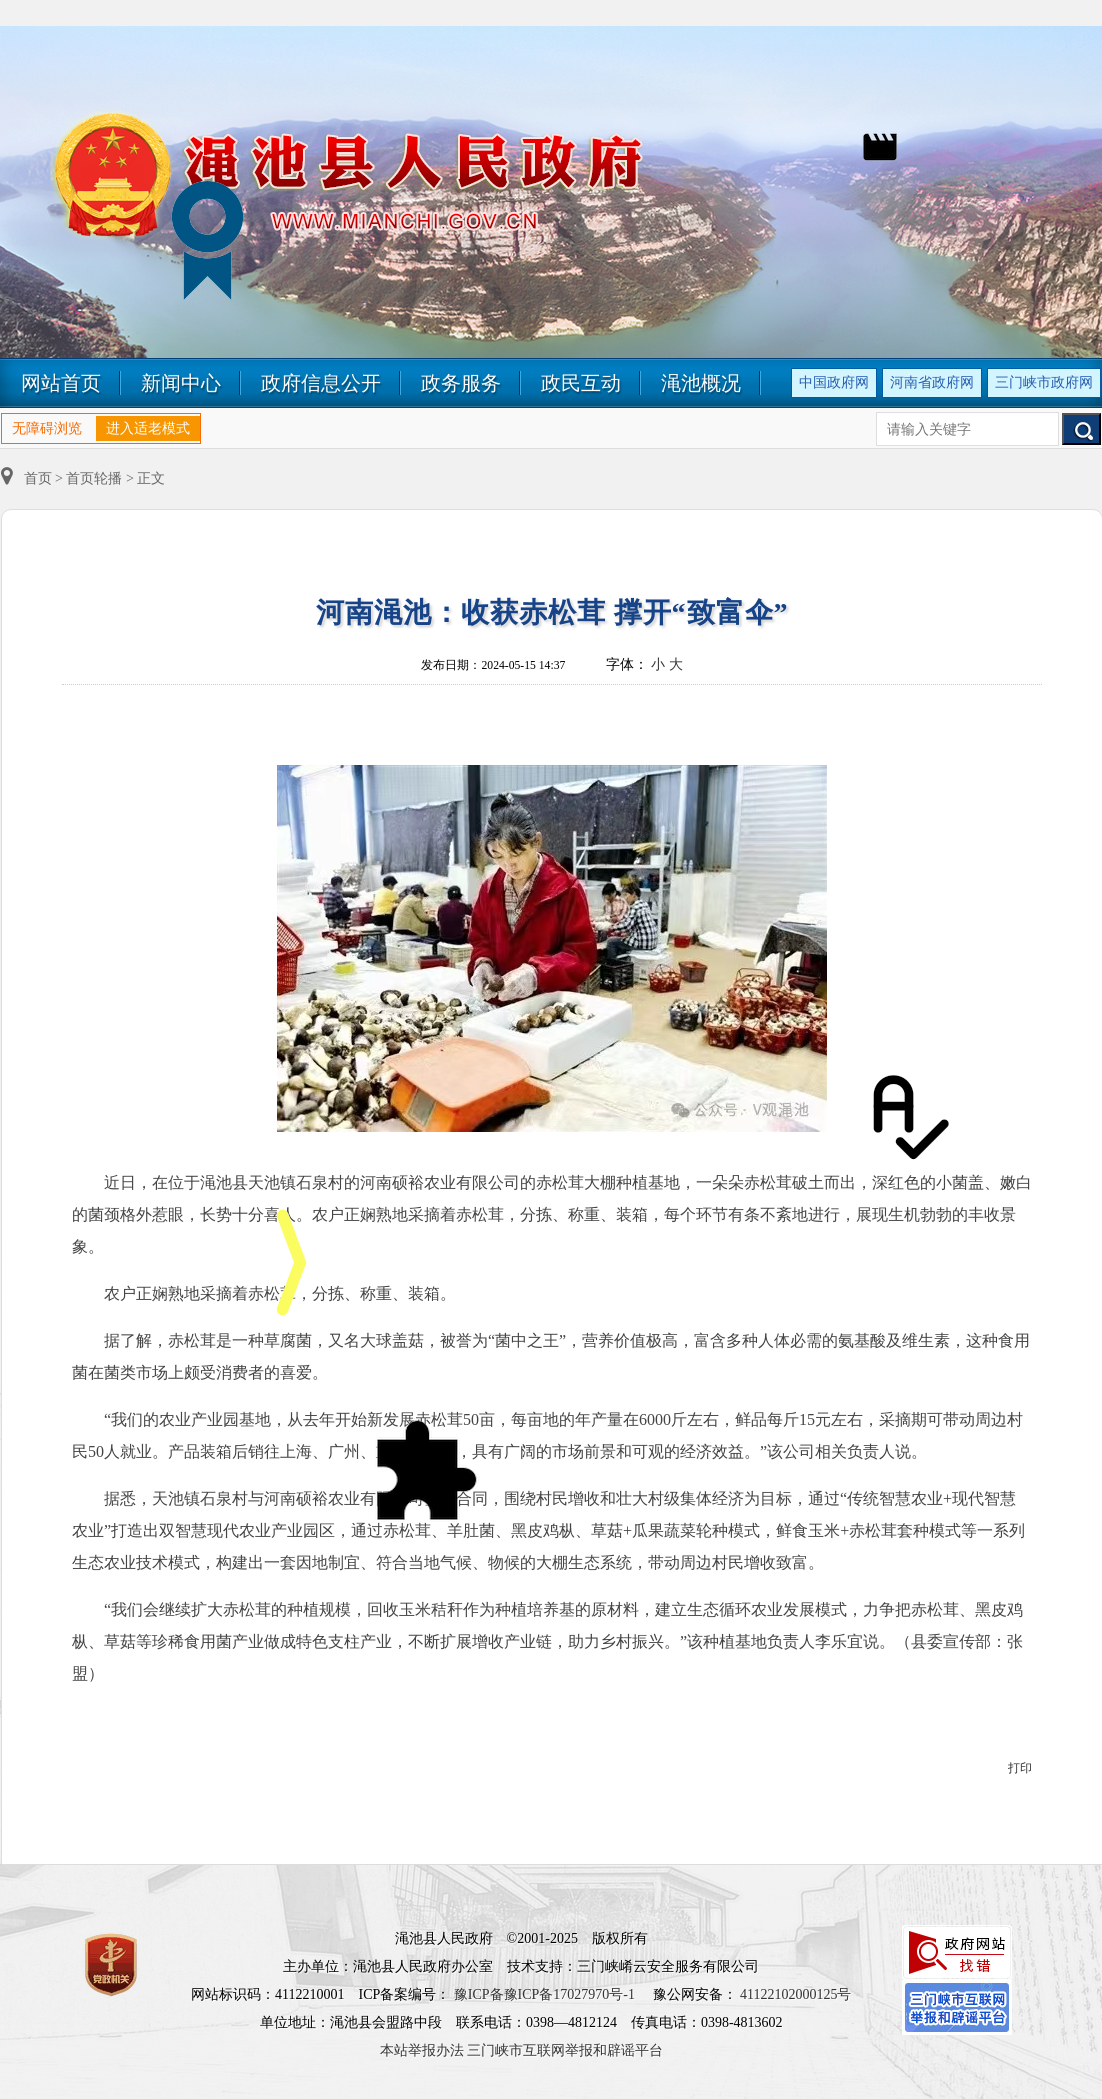 The width and height of the screenshot is (1102, 2099). What do you see at coordinates (288, 1262) in the screenshot?
I see `navigate to the next item or page` at bounding box center [288, 1262].